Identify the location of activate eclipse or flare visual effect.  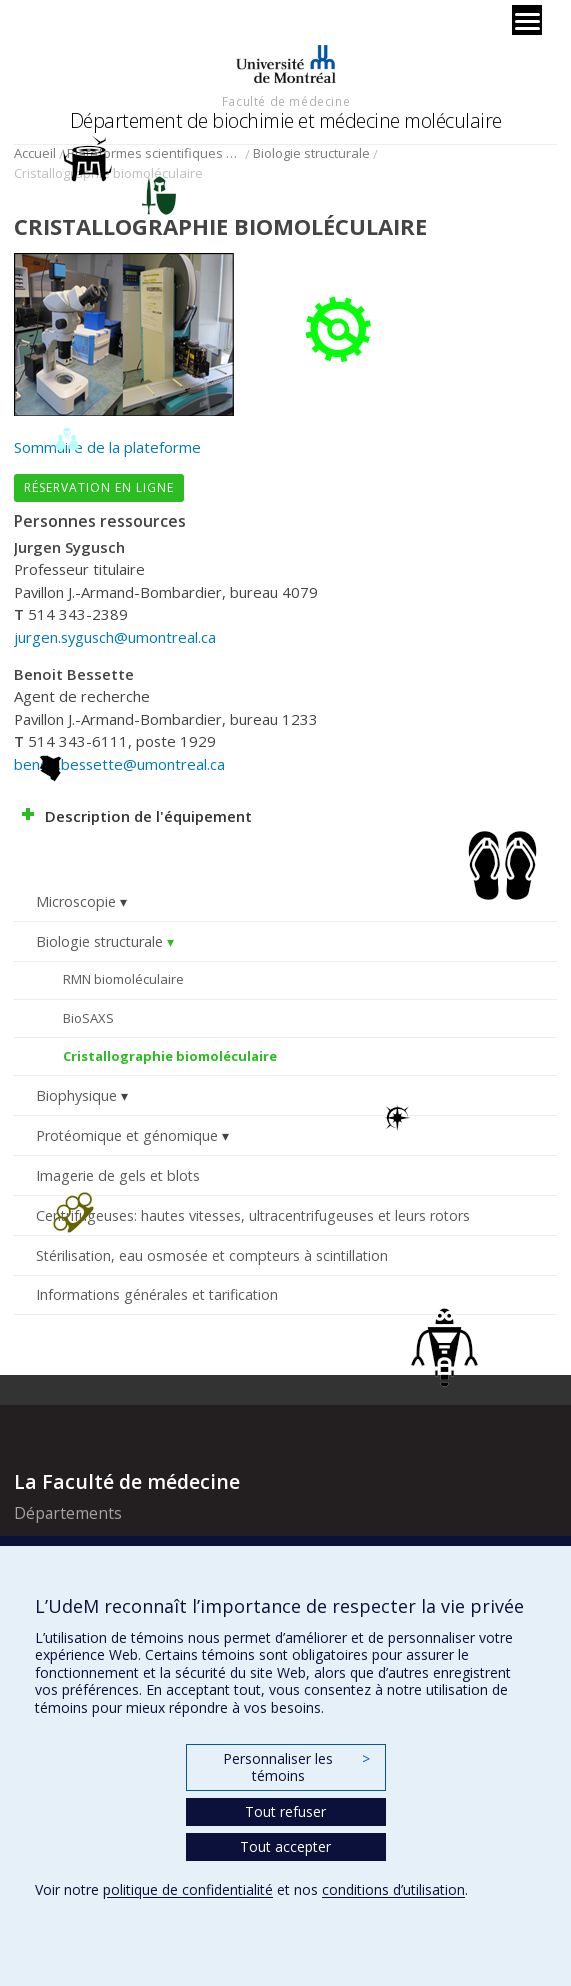
(397, 1117).